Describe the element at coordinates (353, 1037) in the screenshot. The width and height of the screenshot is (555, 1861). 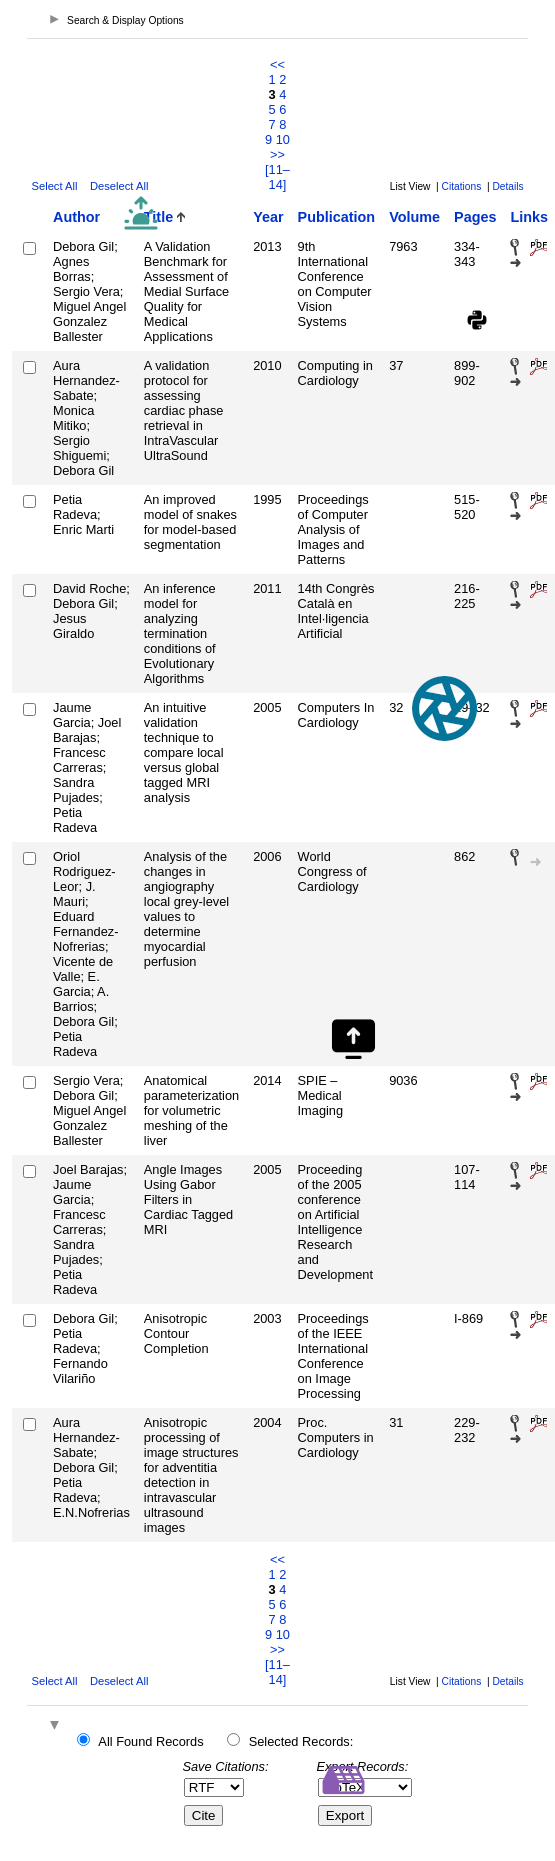
I see `upload file to display or screen` at that location.